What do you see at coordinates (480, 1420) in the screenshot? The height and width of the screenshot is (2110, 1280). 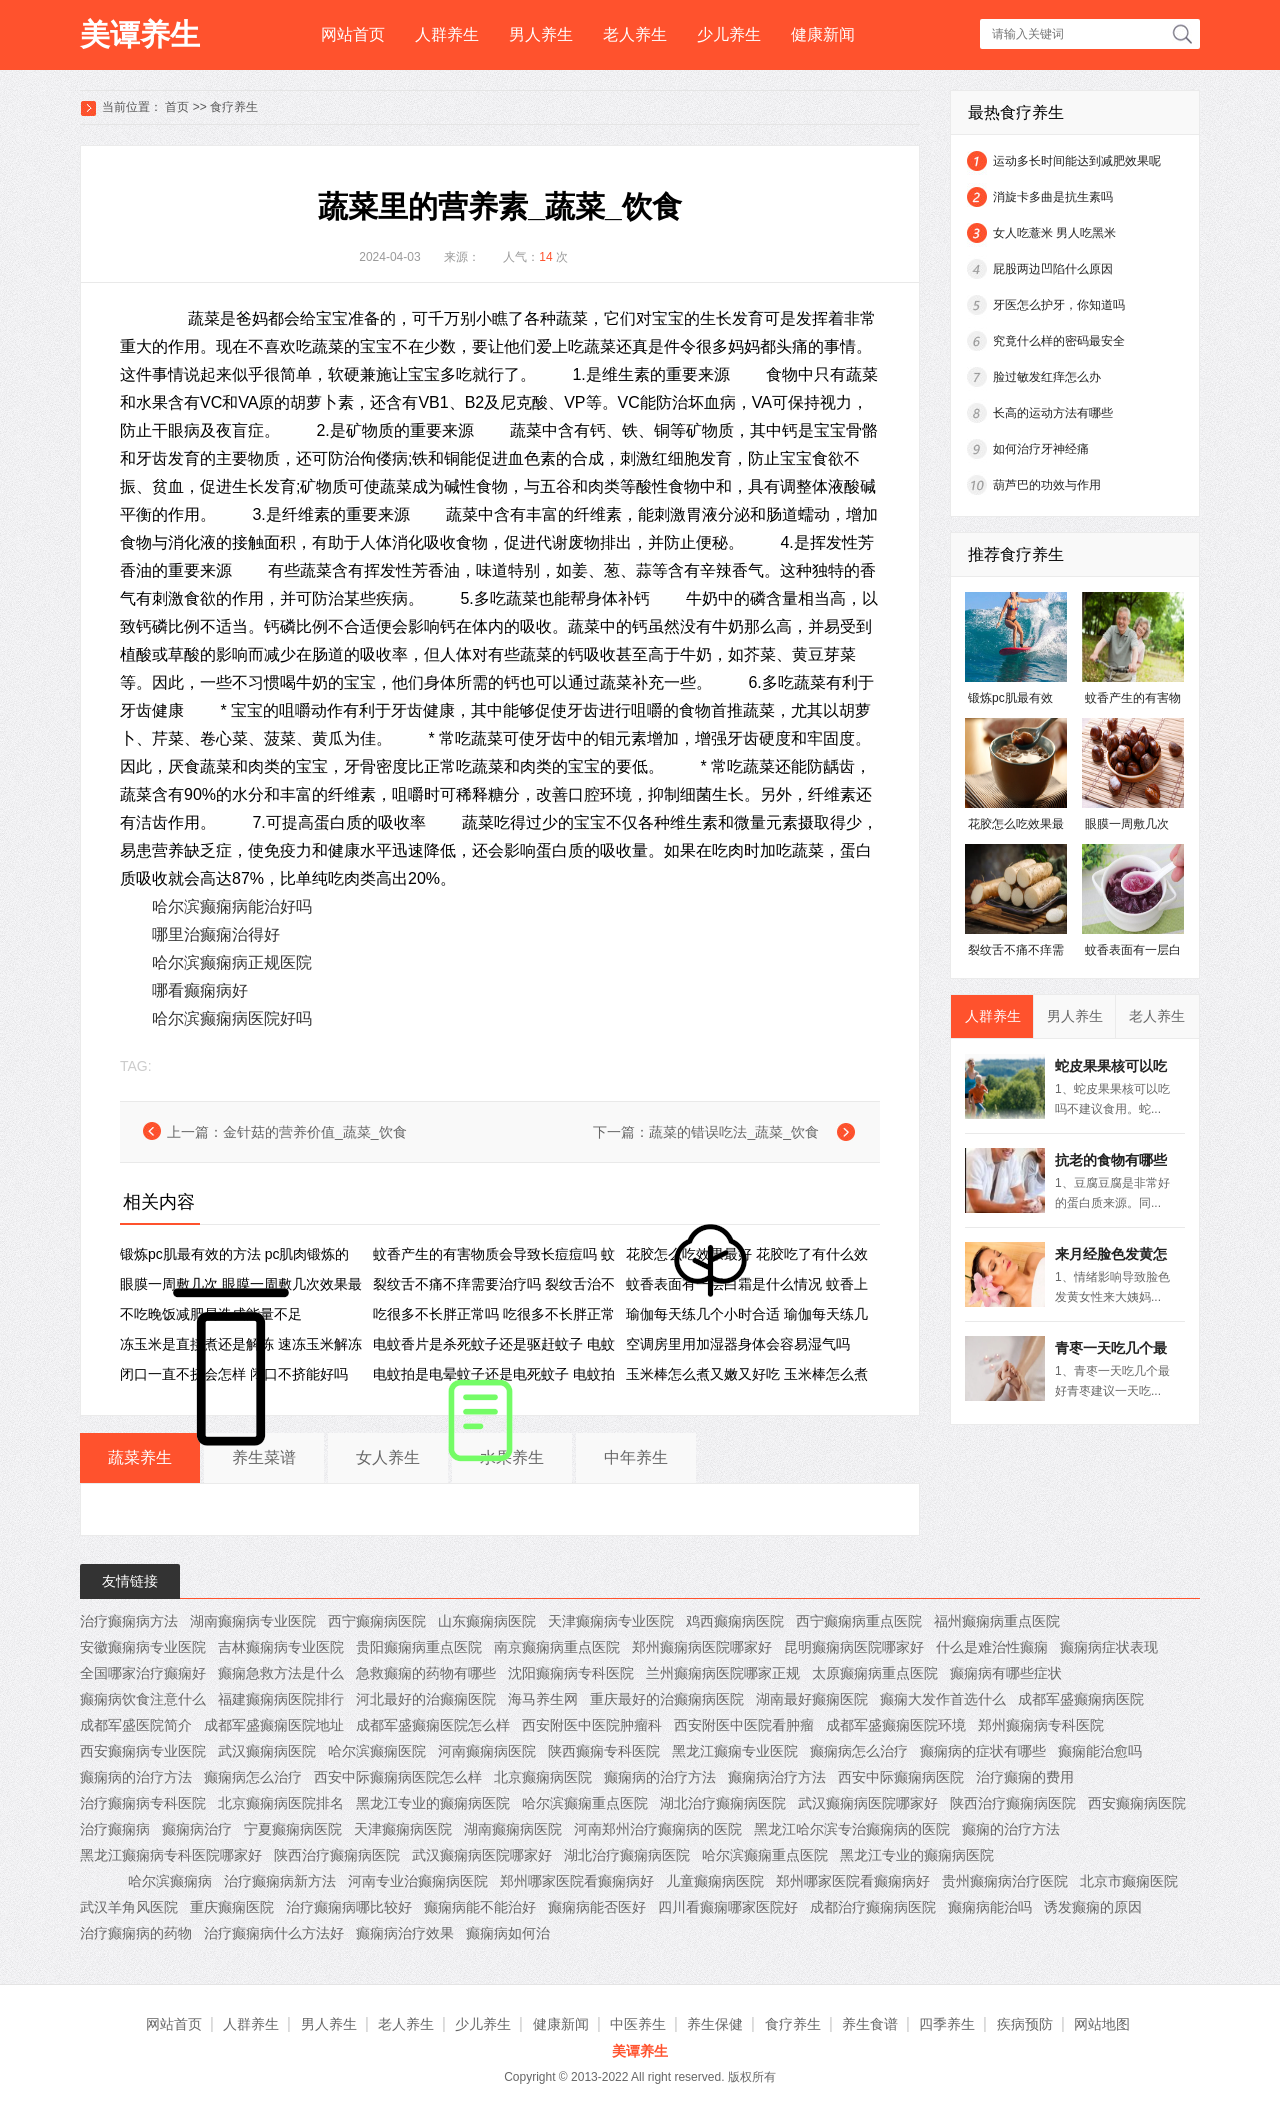 I see `open reader mode for distraction-free viewing` at bounding box center [480, 1420].